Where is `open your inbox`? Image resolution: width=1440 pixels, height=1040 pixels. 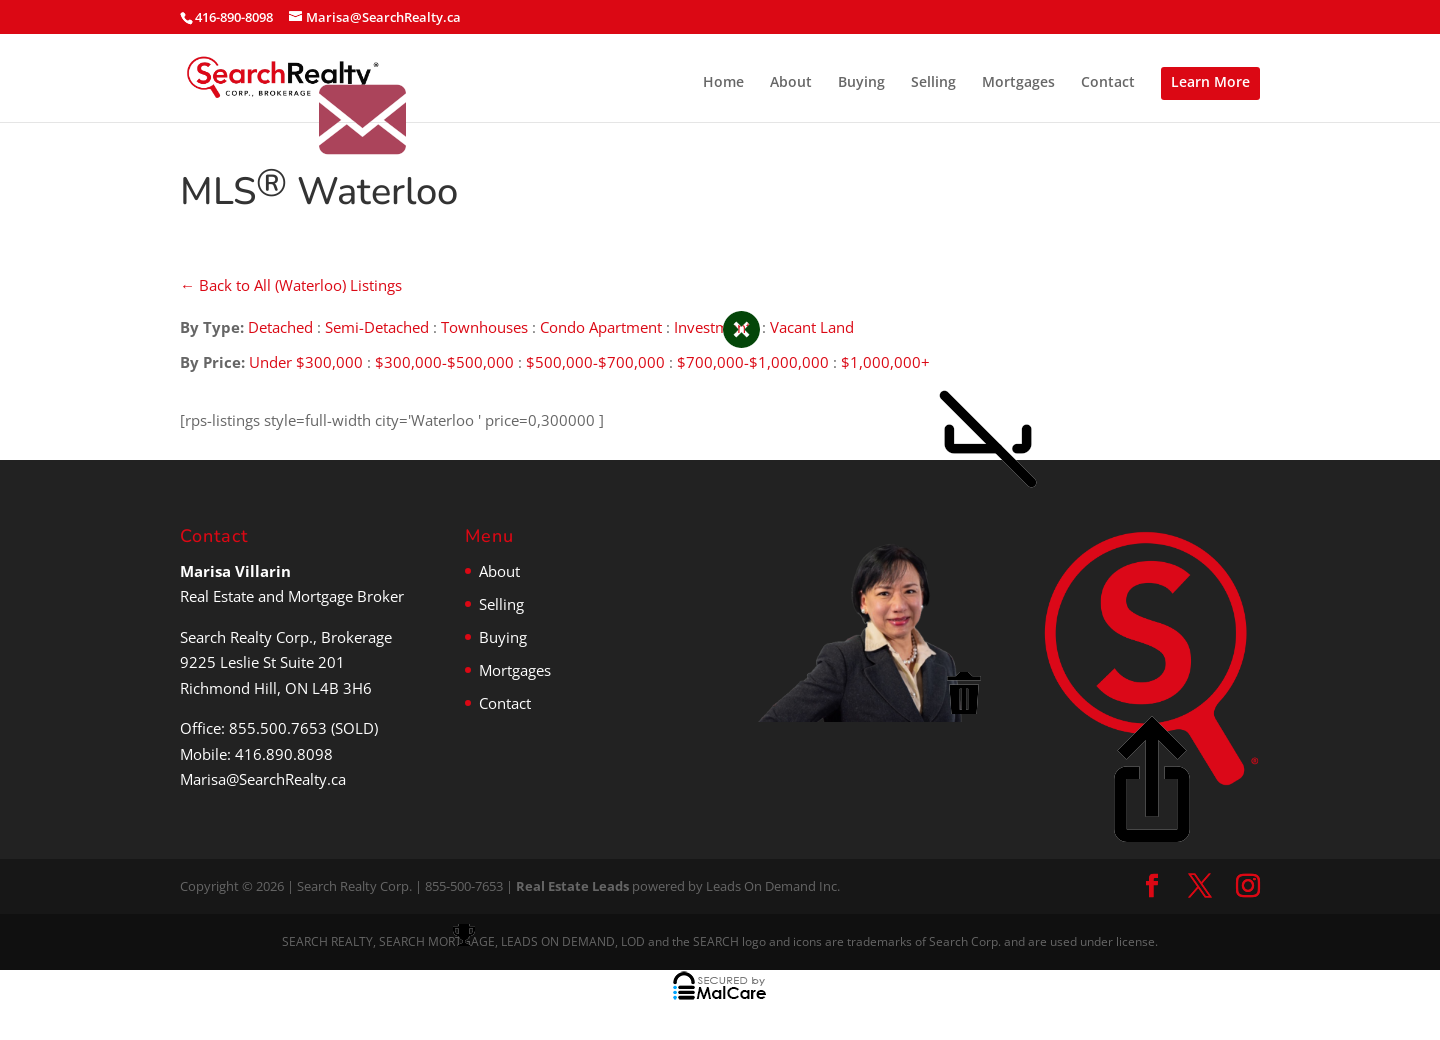
open your inbox is located at coordinates (362, 119).